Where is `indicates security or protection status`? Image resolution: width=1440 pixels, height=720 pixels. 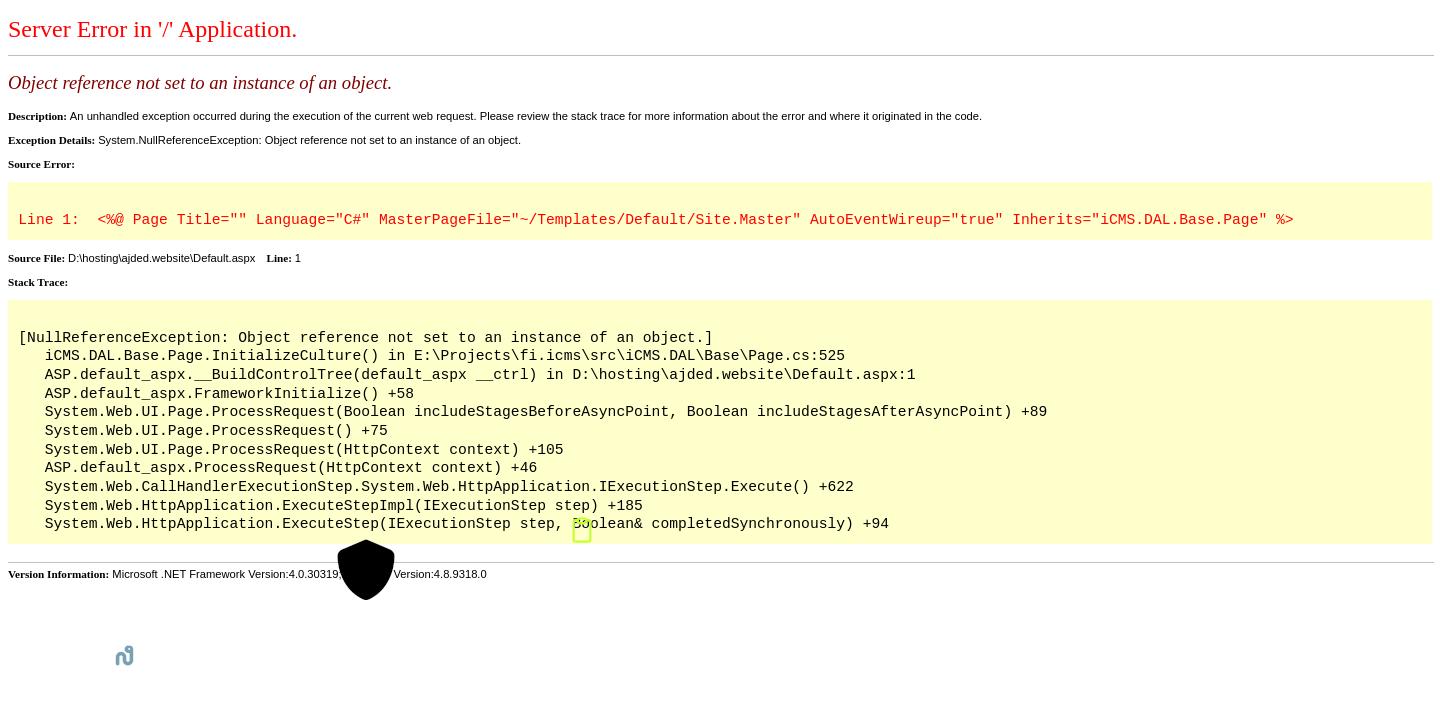
indicates security or protection status is located at coordinates (366, 570).